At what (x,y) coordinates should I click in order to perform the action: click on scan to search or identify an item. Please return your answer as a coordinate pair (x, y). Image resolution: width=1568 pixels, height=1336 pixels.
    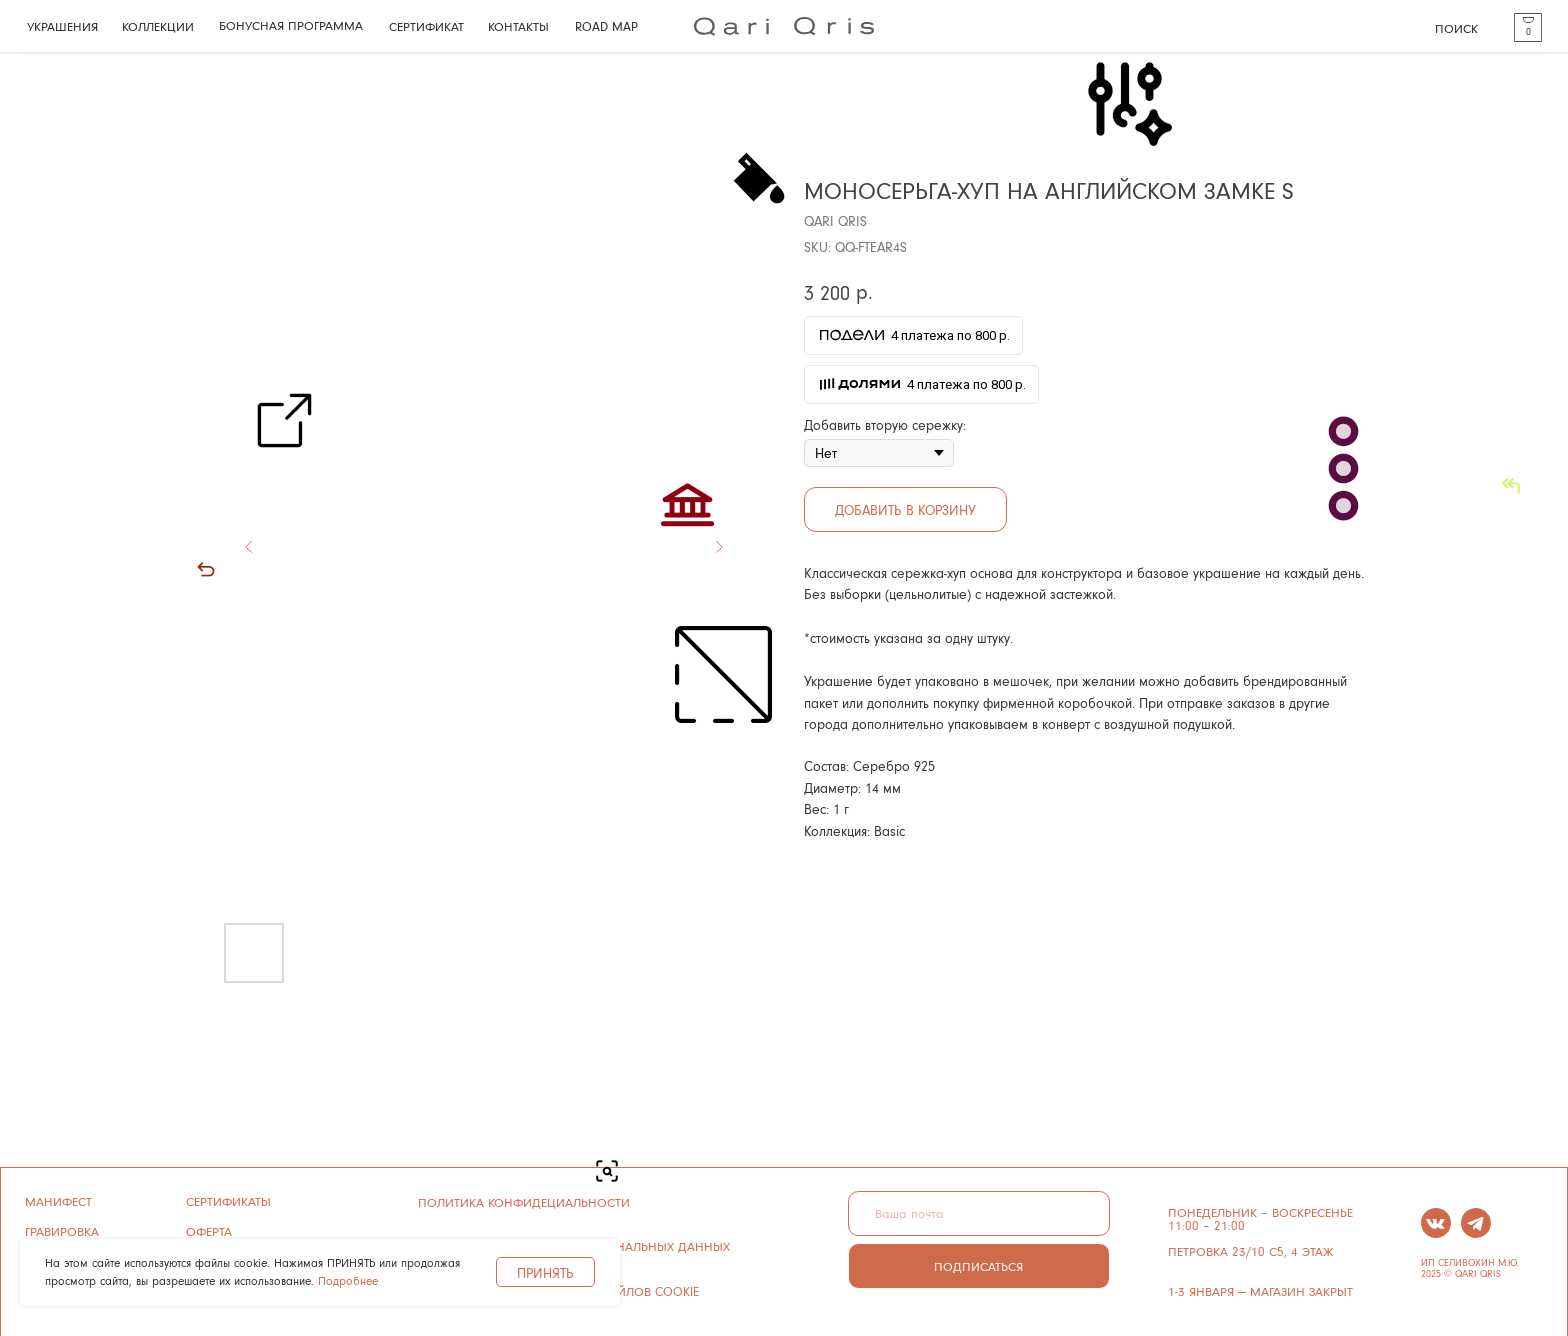
    Looking at the image, I should click on (607, 1171).